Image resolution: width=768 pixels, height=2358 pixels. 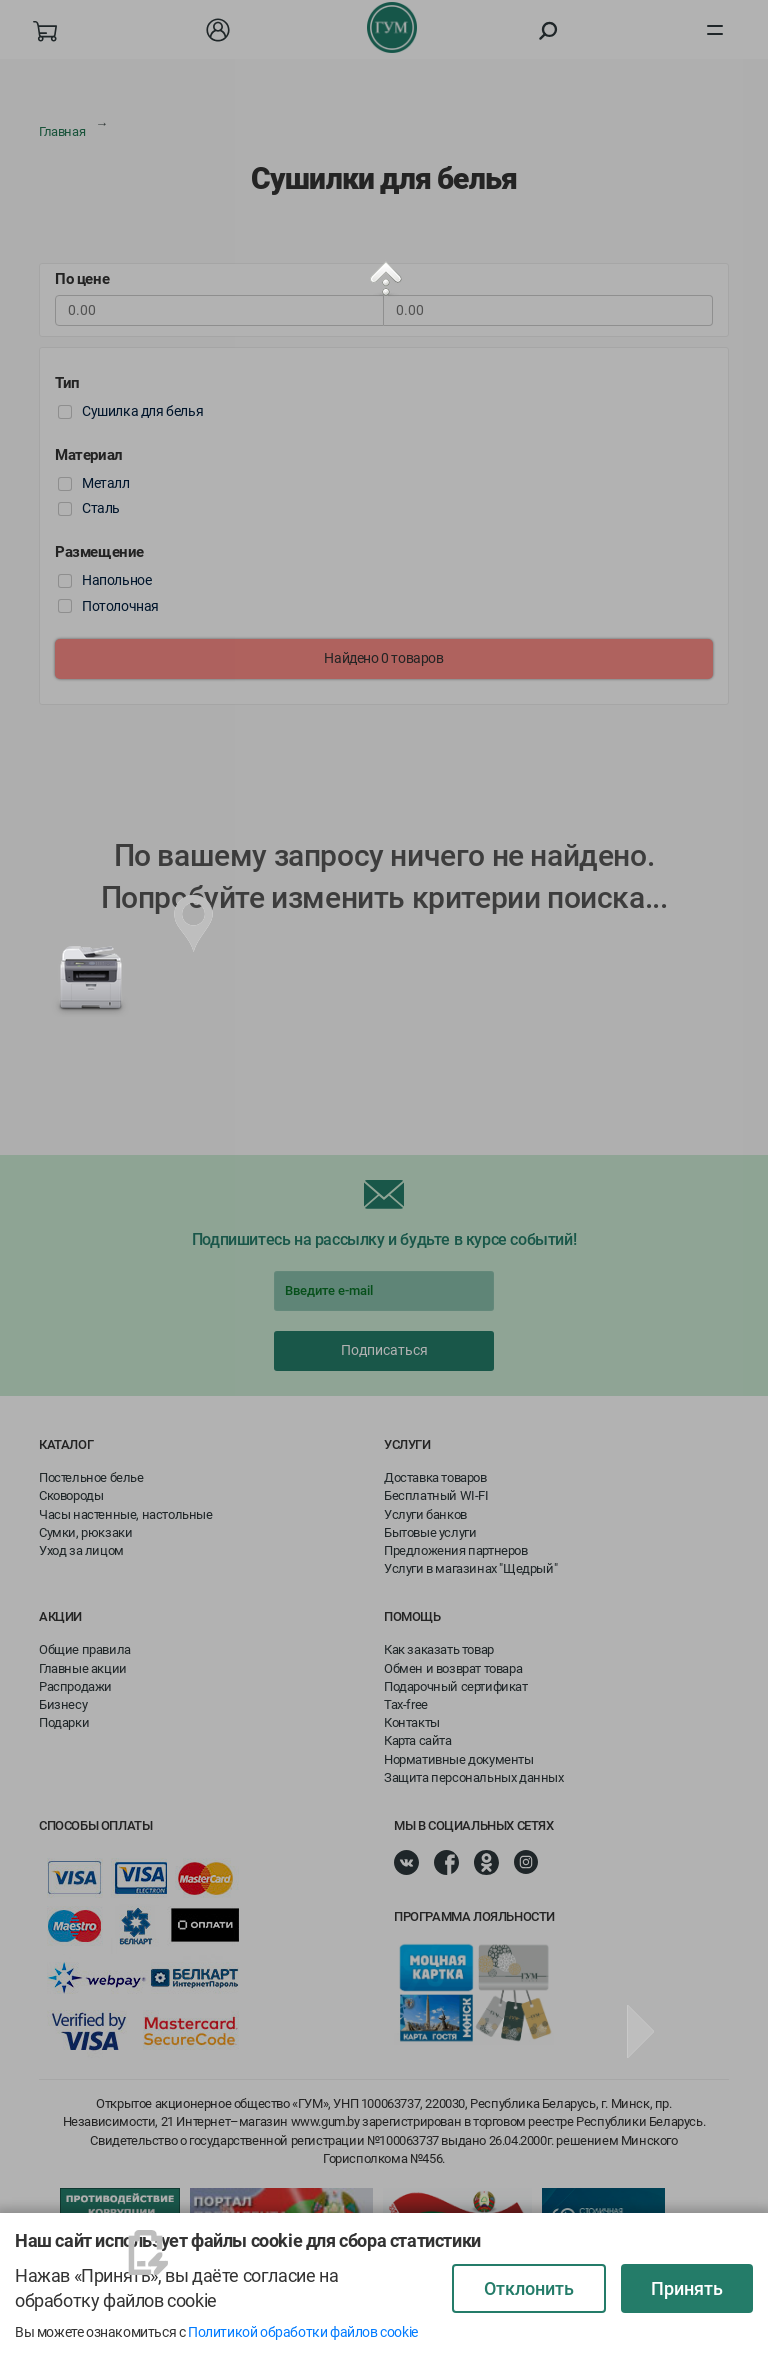 I want to click on navigate up one level in a directory or list, so click(x=385, y=279).